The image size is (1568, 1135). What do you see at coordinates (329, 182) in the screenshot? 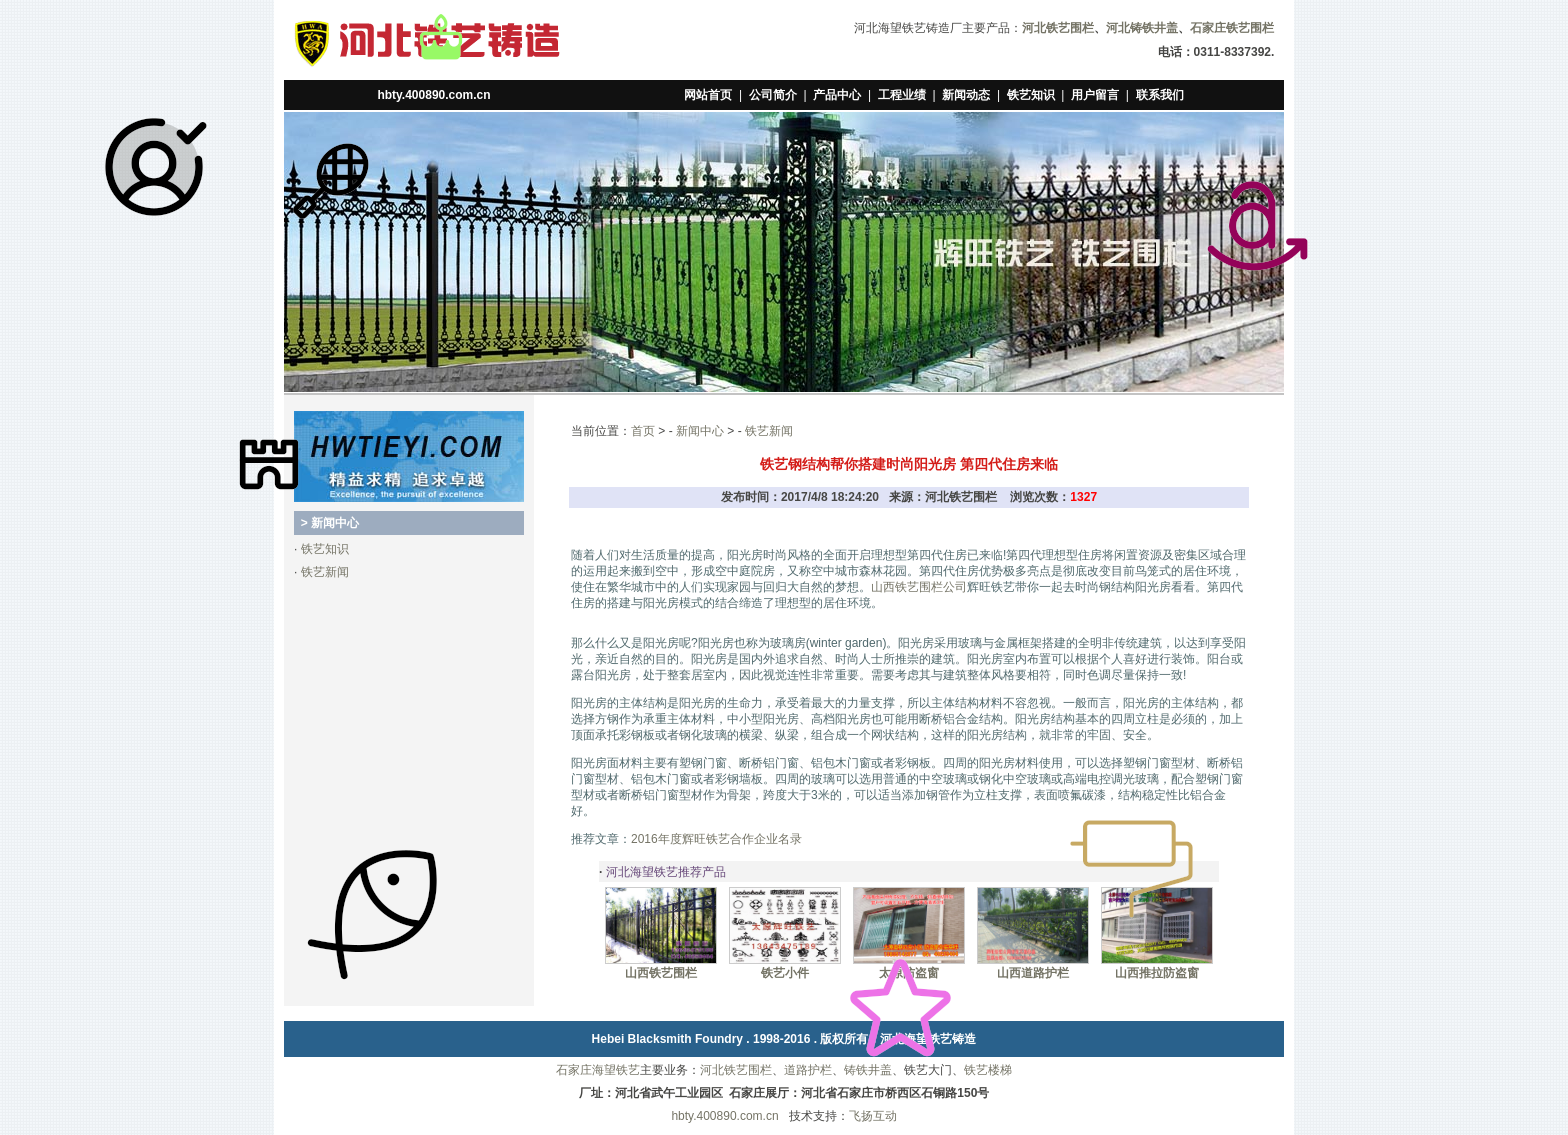
I see `access tennis or racquet sports activities` at bounding box center [329, 182].